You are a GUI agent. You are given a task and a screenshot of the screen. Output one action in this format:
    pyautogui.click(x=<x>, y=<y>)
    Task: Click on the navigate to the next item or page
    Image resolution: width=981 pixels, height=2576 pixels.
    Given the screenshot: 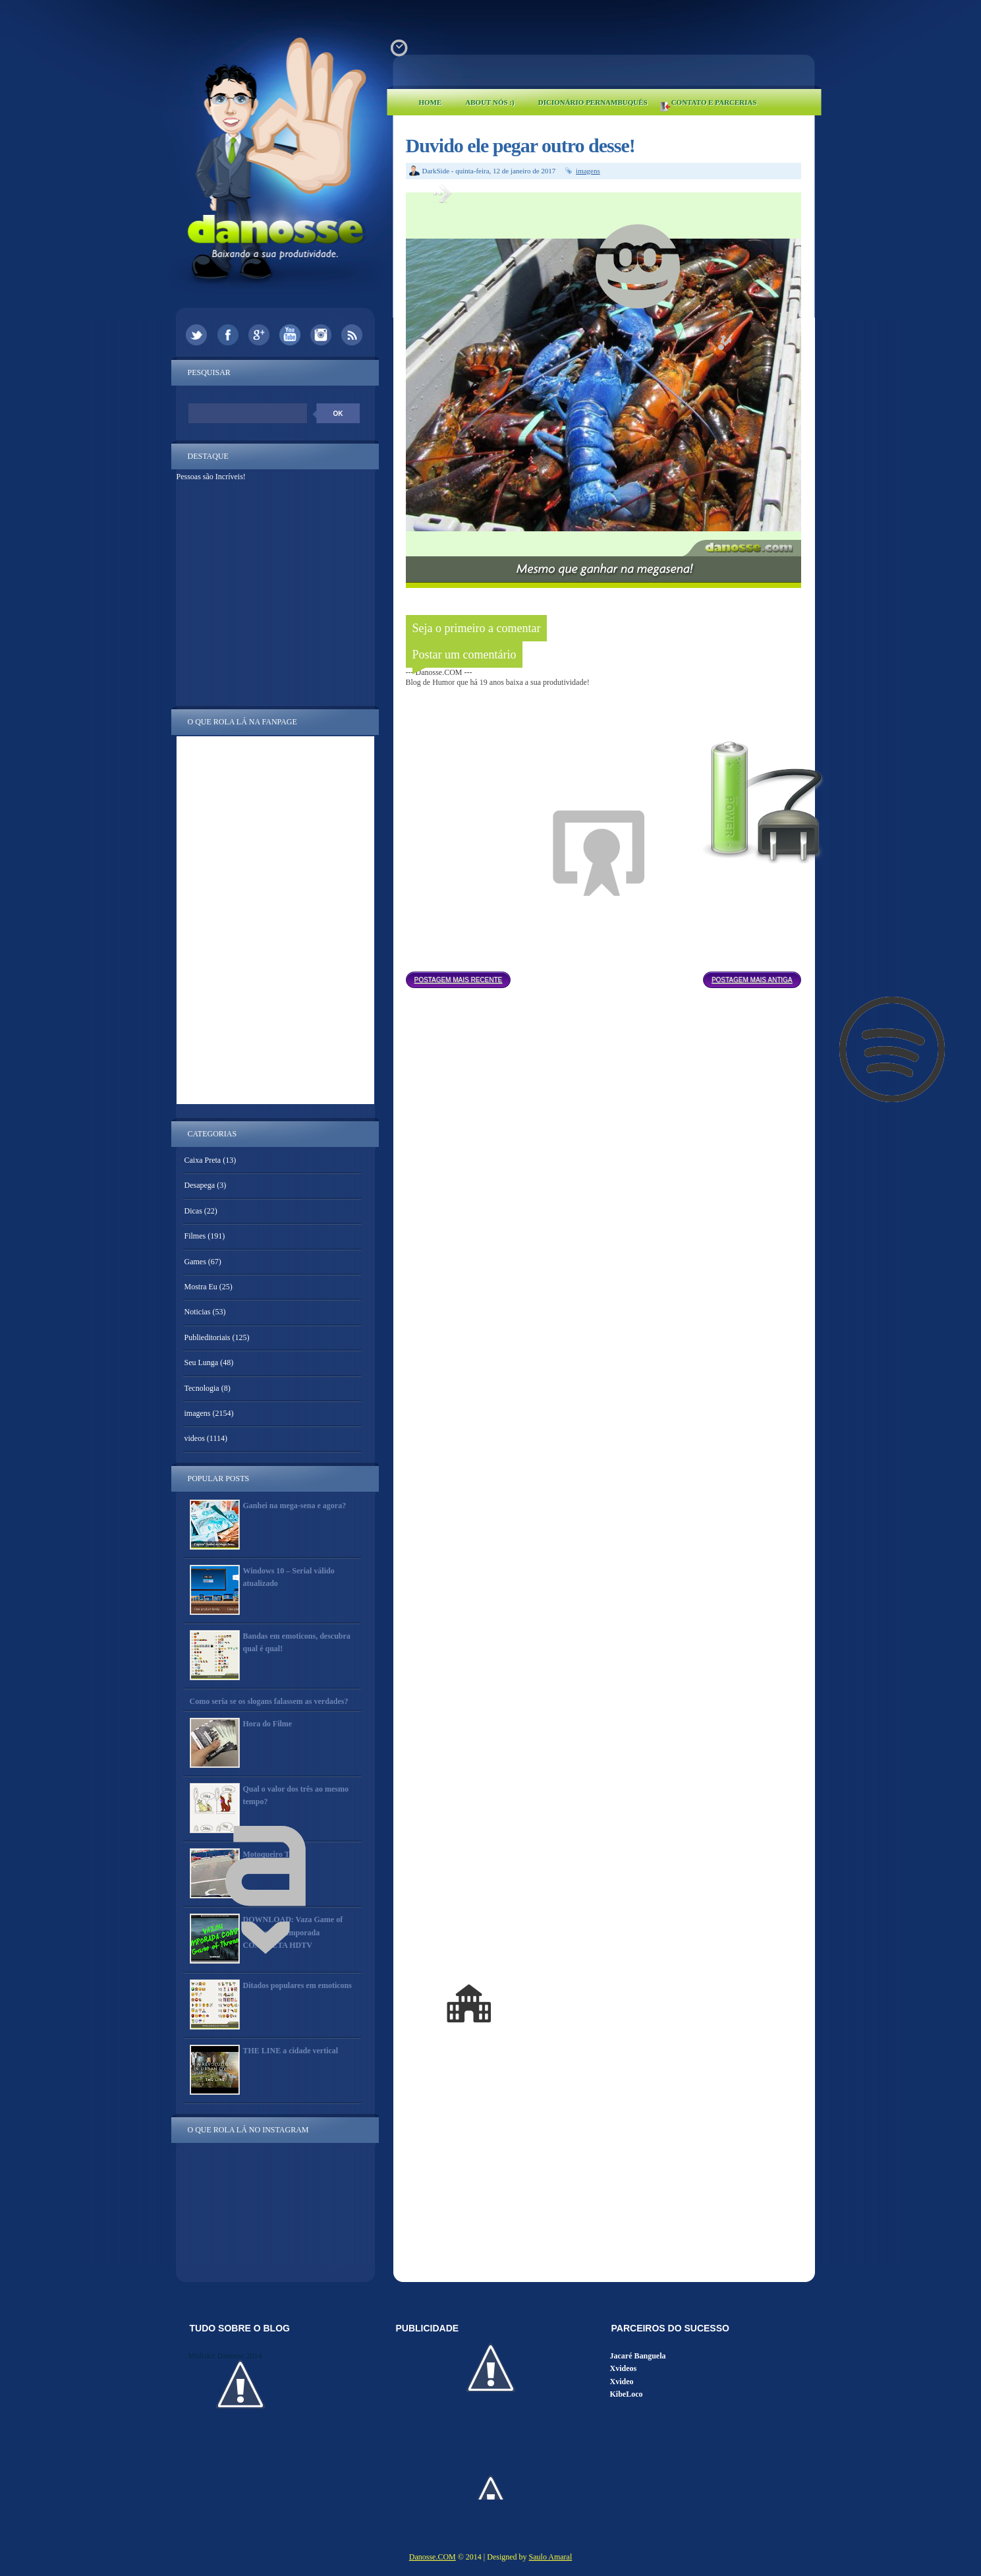 What is the action you would take?
    pyautogui.click(x=442, y=194)
    